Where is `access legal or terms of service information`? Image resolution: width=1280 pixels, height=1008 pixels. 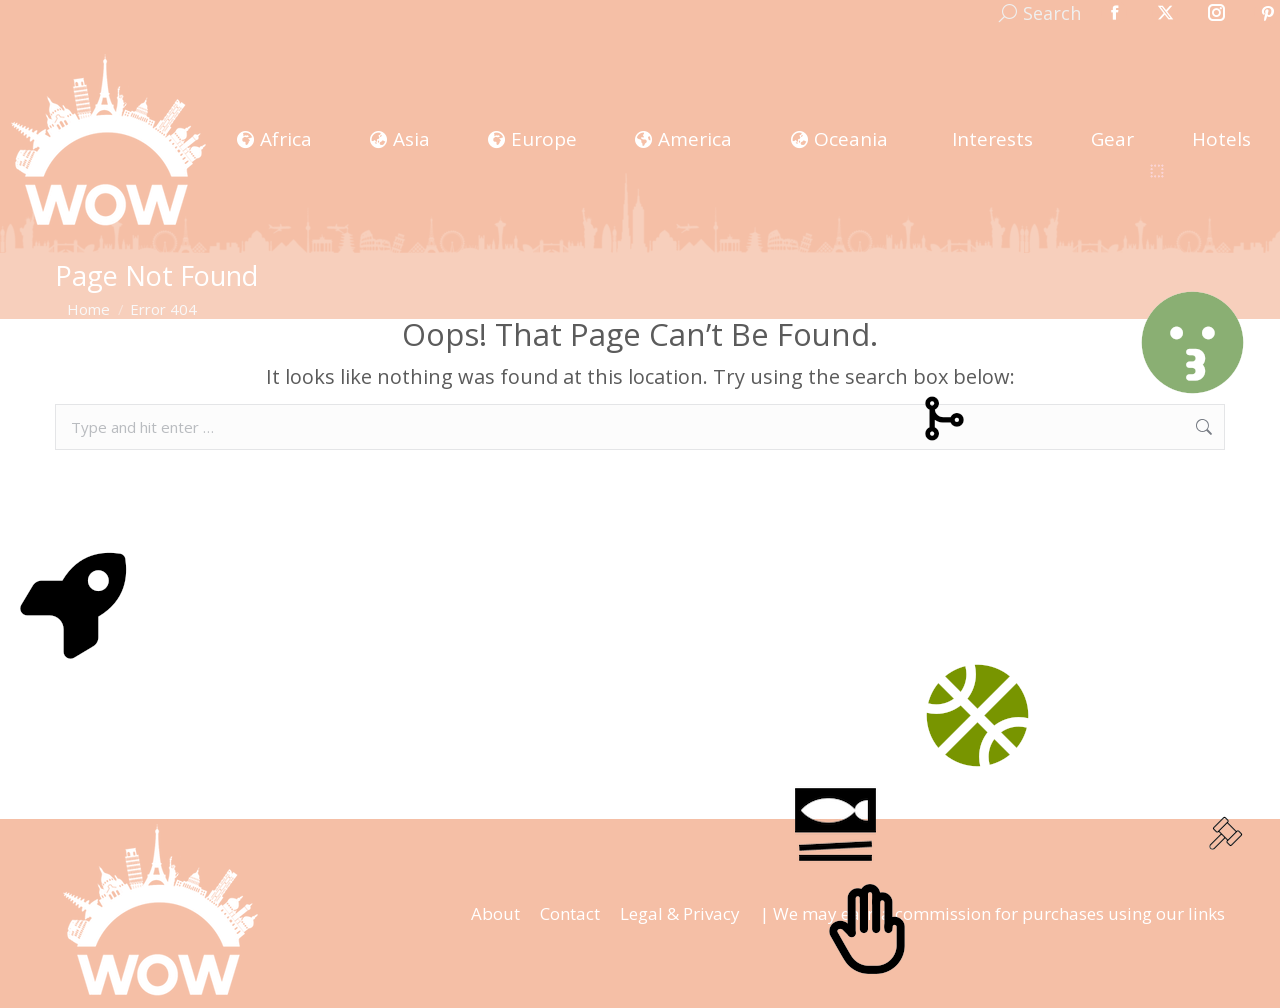 access legal or terms of service information is located at coordinates (1224, 834).